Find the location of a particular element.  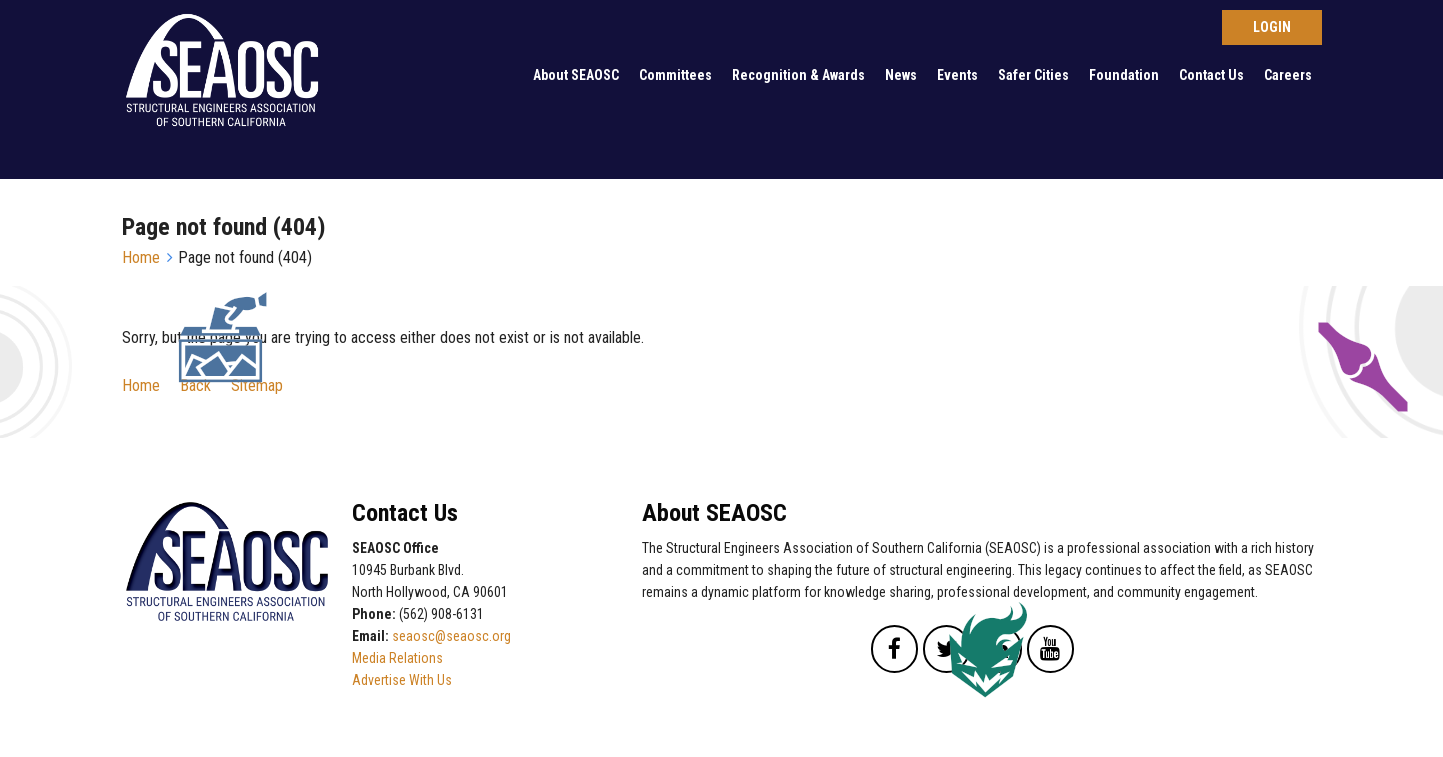

spirit or soul character in a game interface is located at coordinates (985, 649).